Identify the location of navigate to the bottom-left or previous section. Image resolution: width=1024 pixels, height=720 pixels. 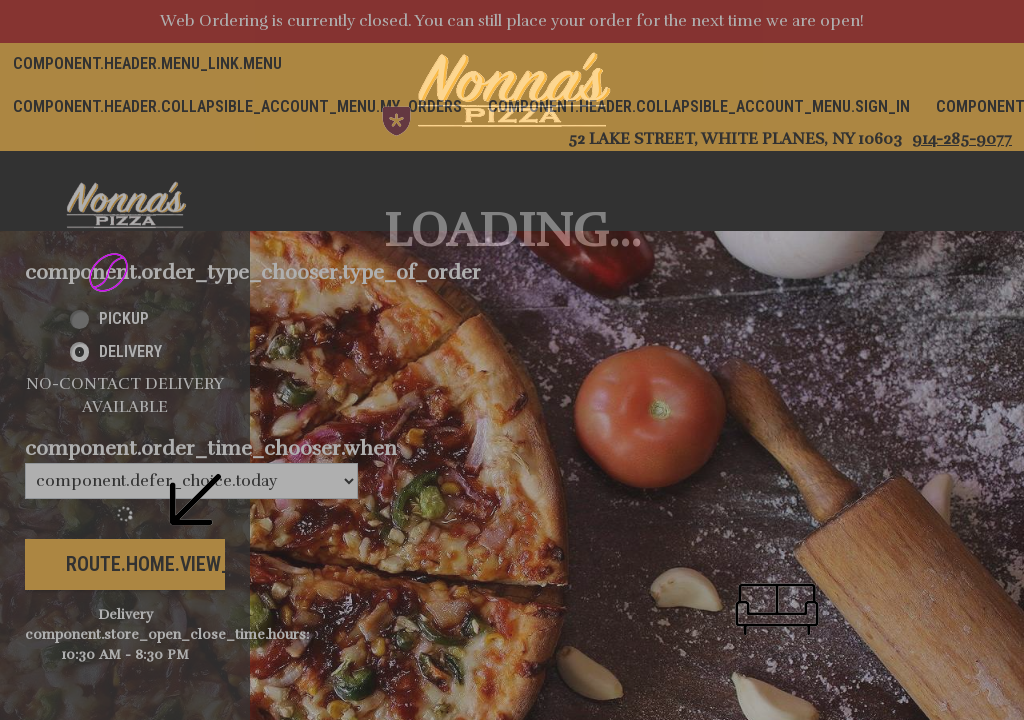
(195, 499).